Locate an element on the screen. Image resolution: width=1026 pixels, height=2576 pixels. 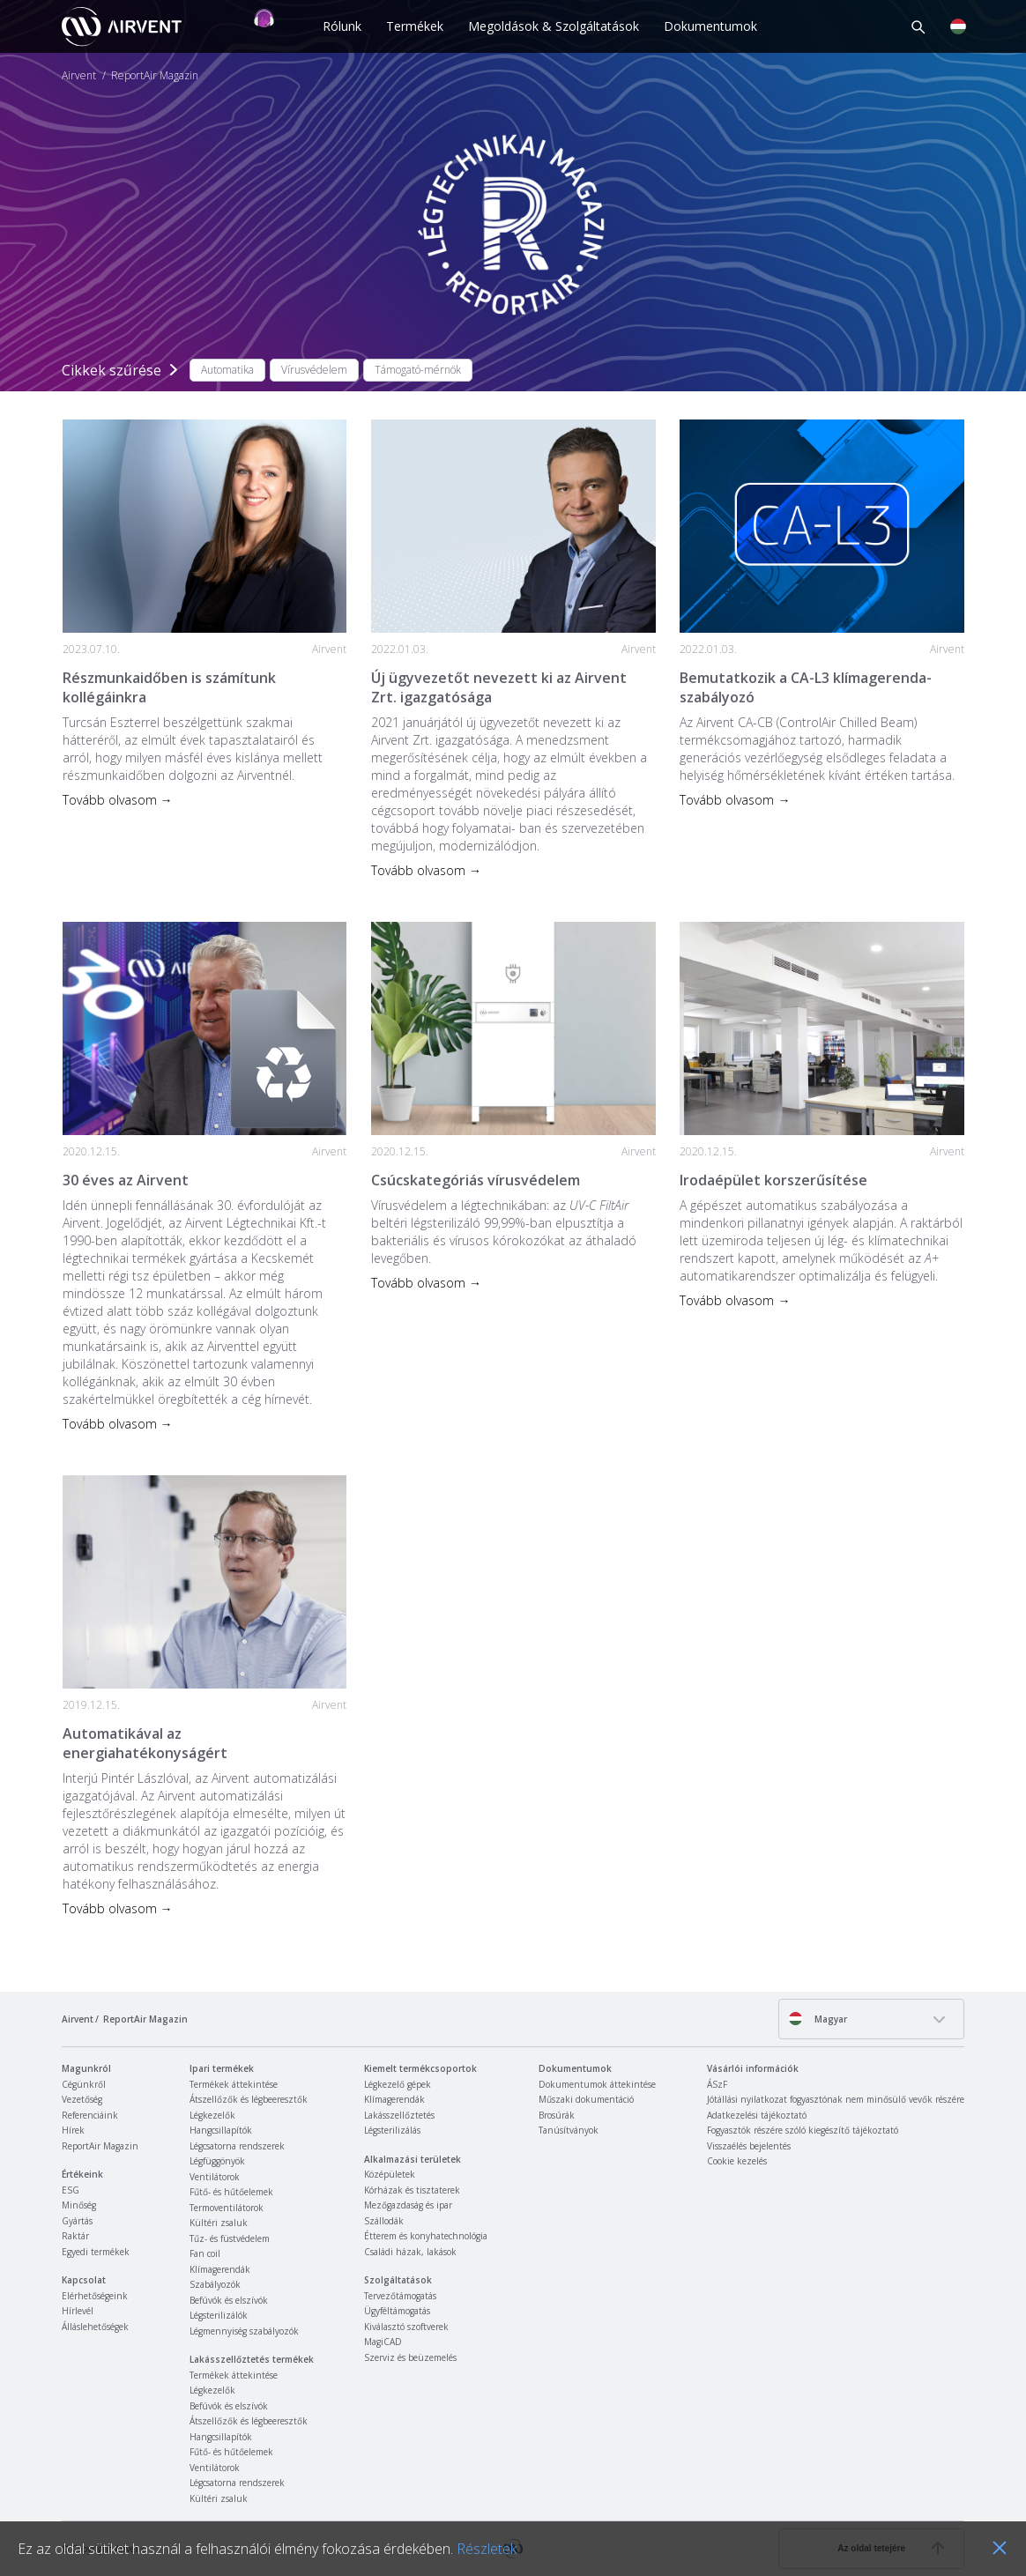
a file marked for deletion is located at coordinates (283, 1061).